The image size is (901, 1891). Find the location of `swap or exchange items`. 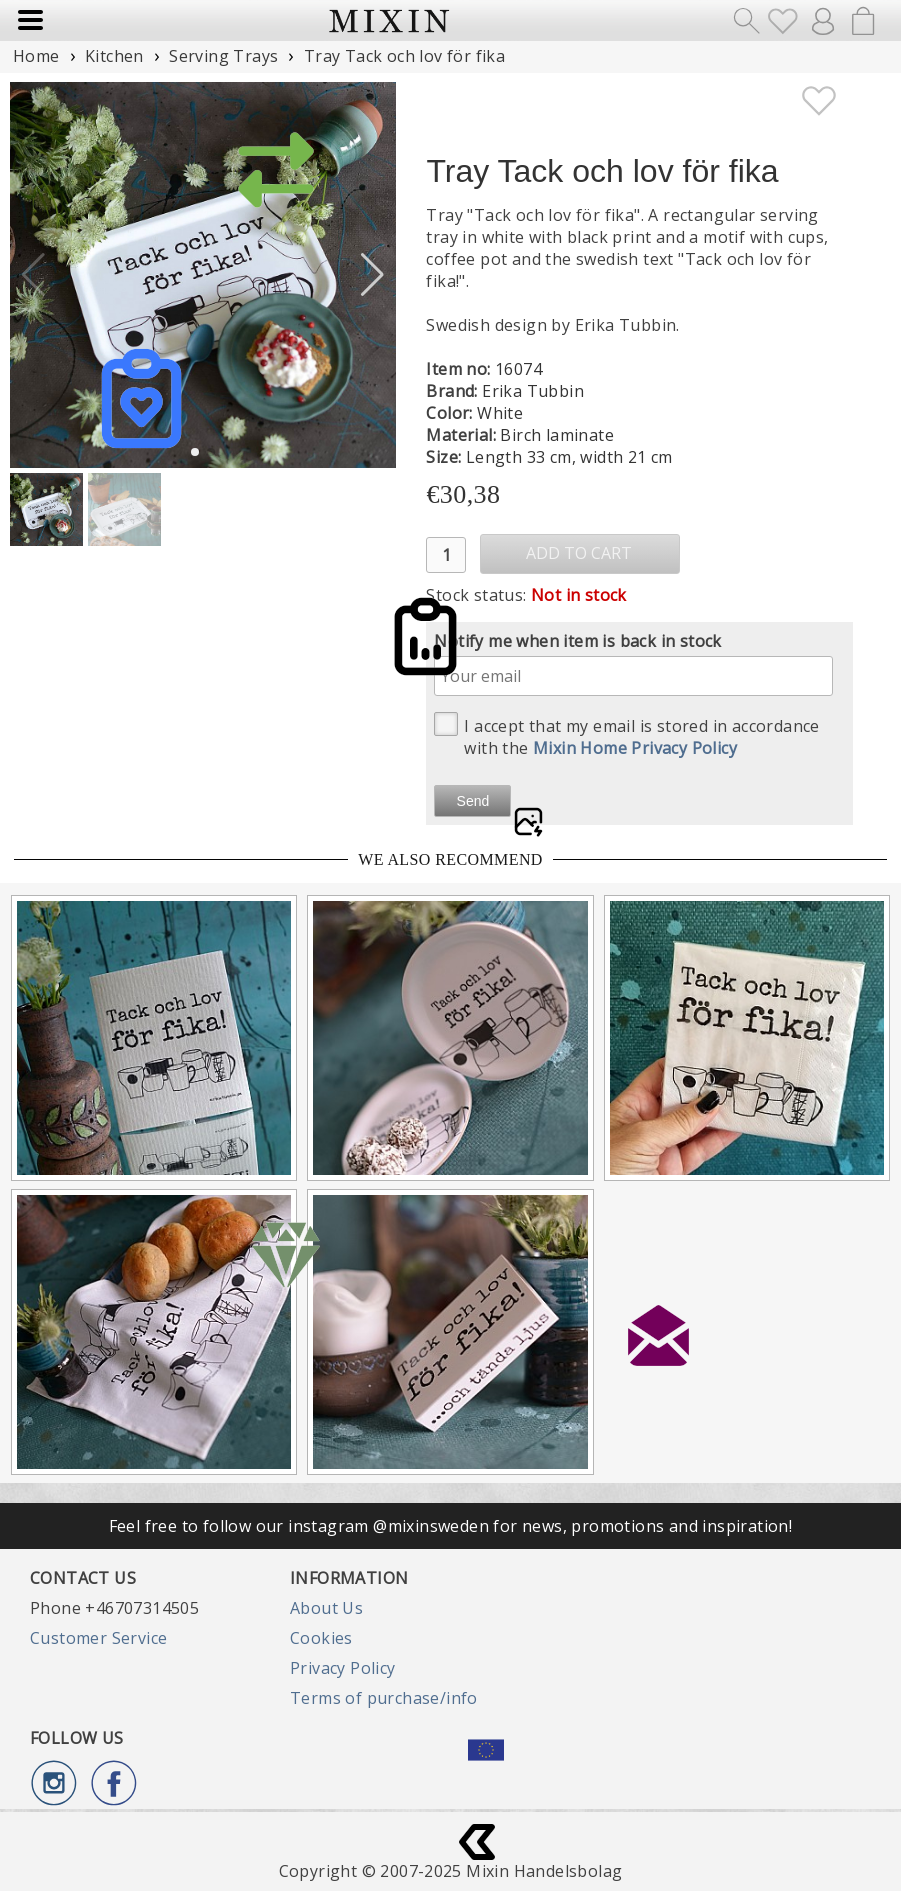

swap or exchange items is located at coordinates (276, 170).